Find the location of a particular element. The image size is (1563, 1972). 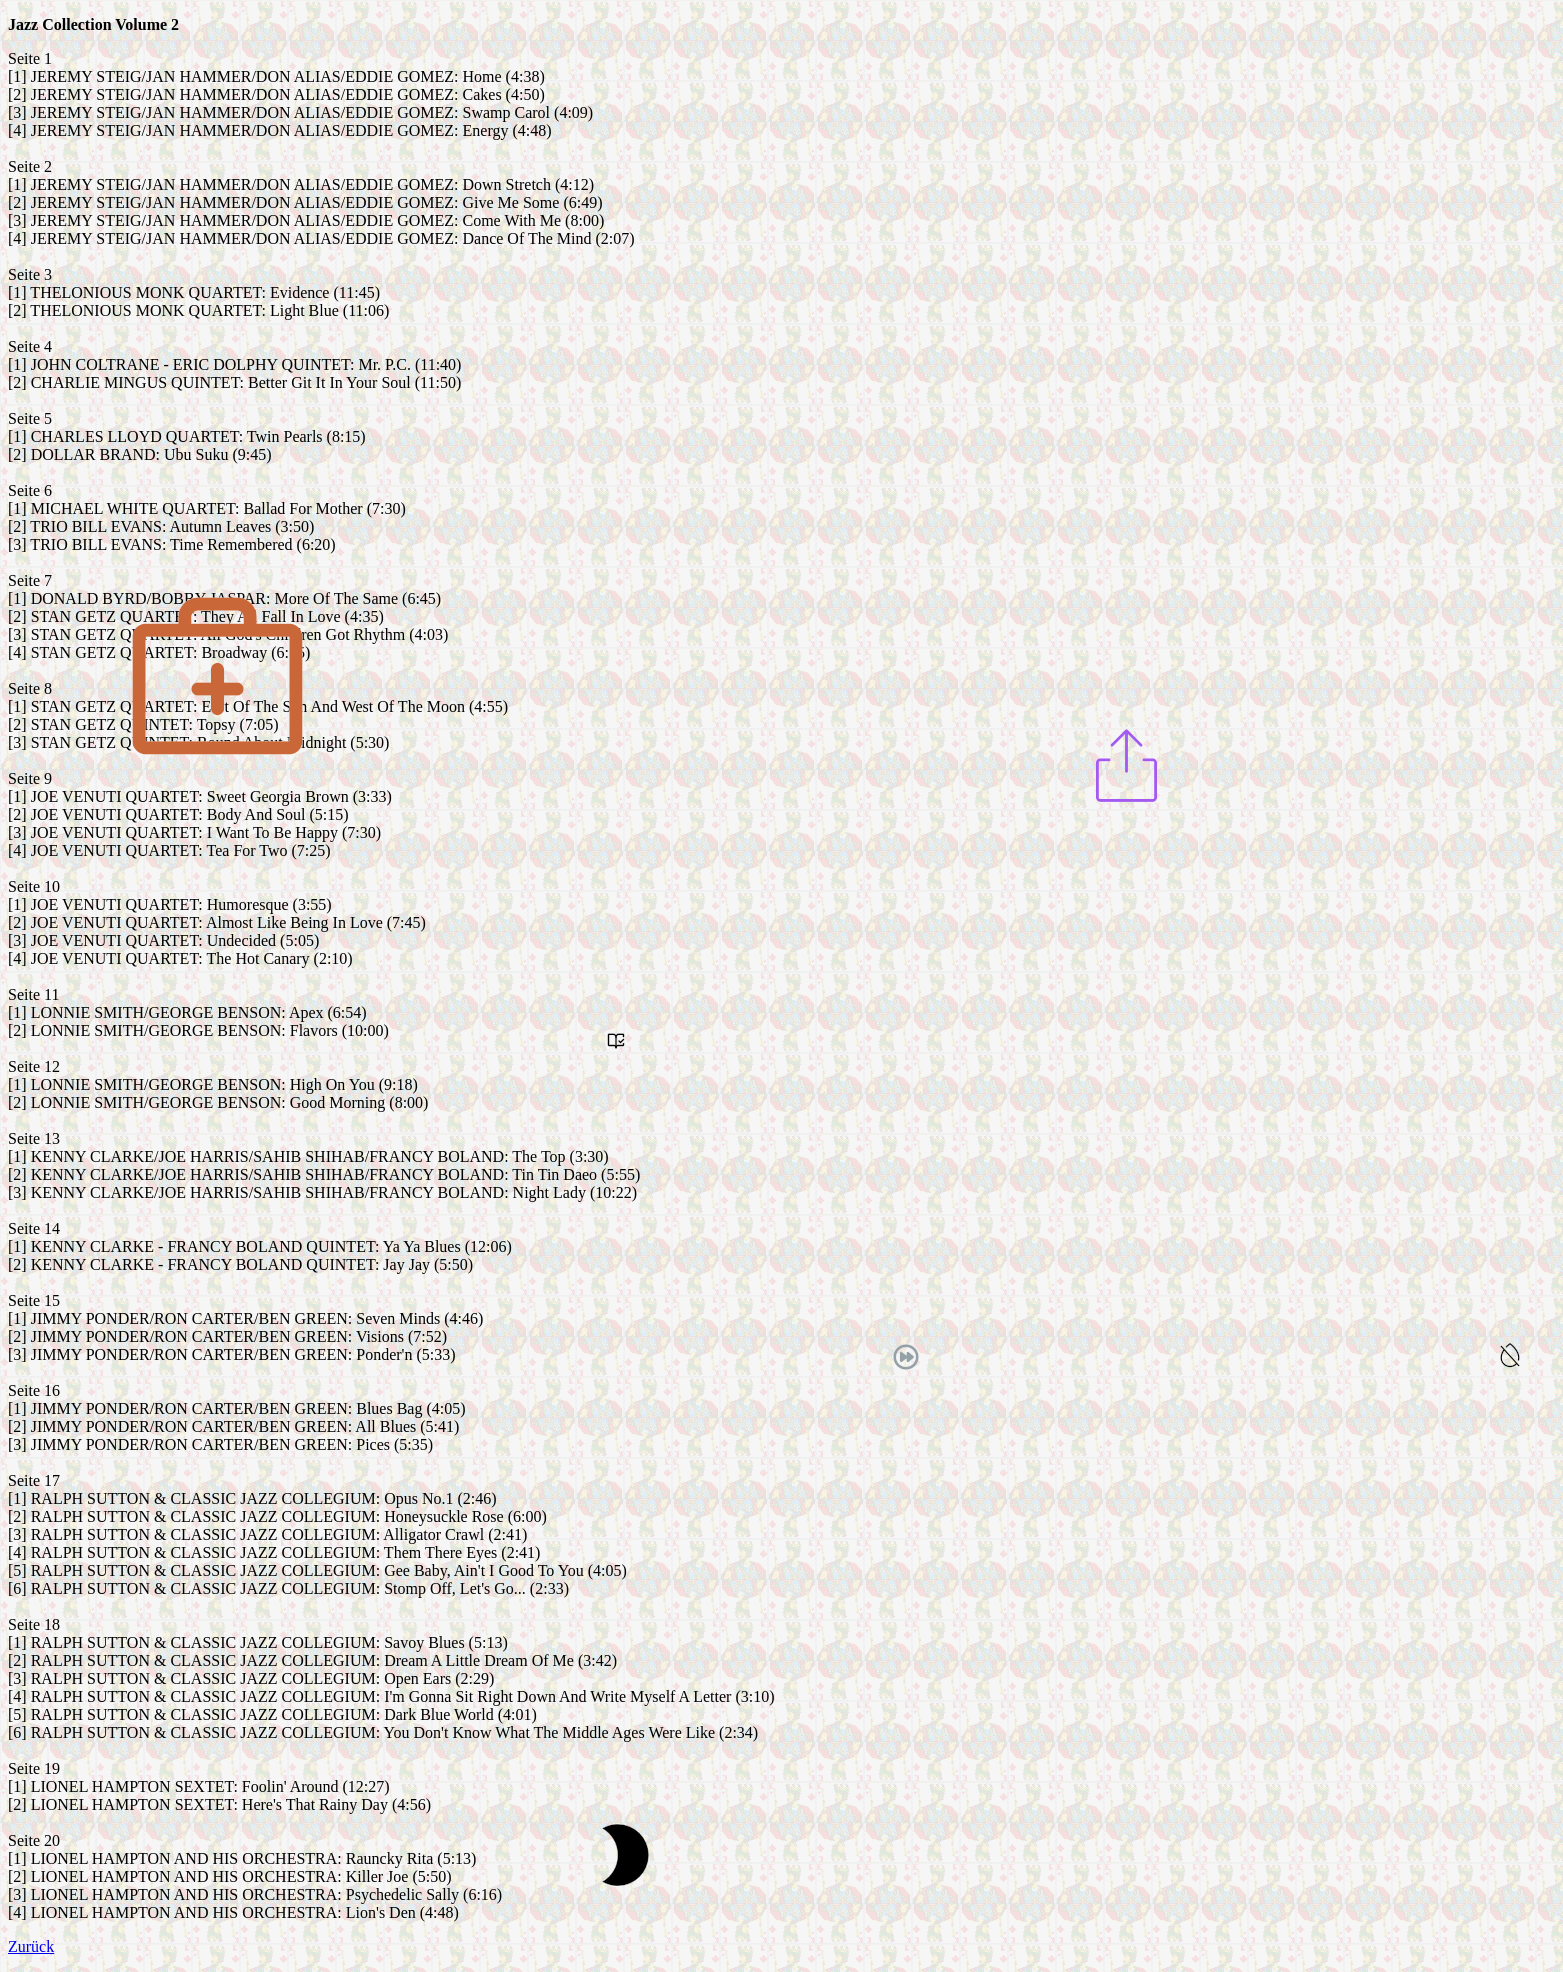

skip forward in media playback is located at coordinates (906, 1357).